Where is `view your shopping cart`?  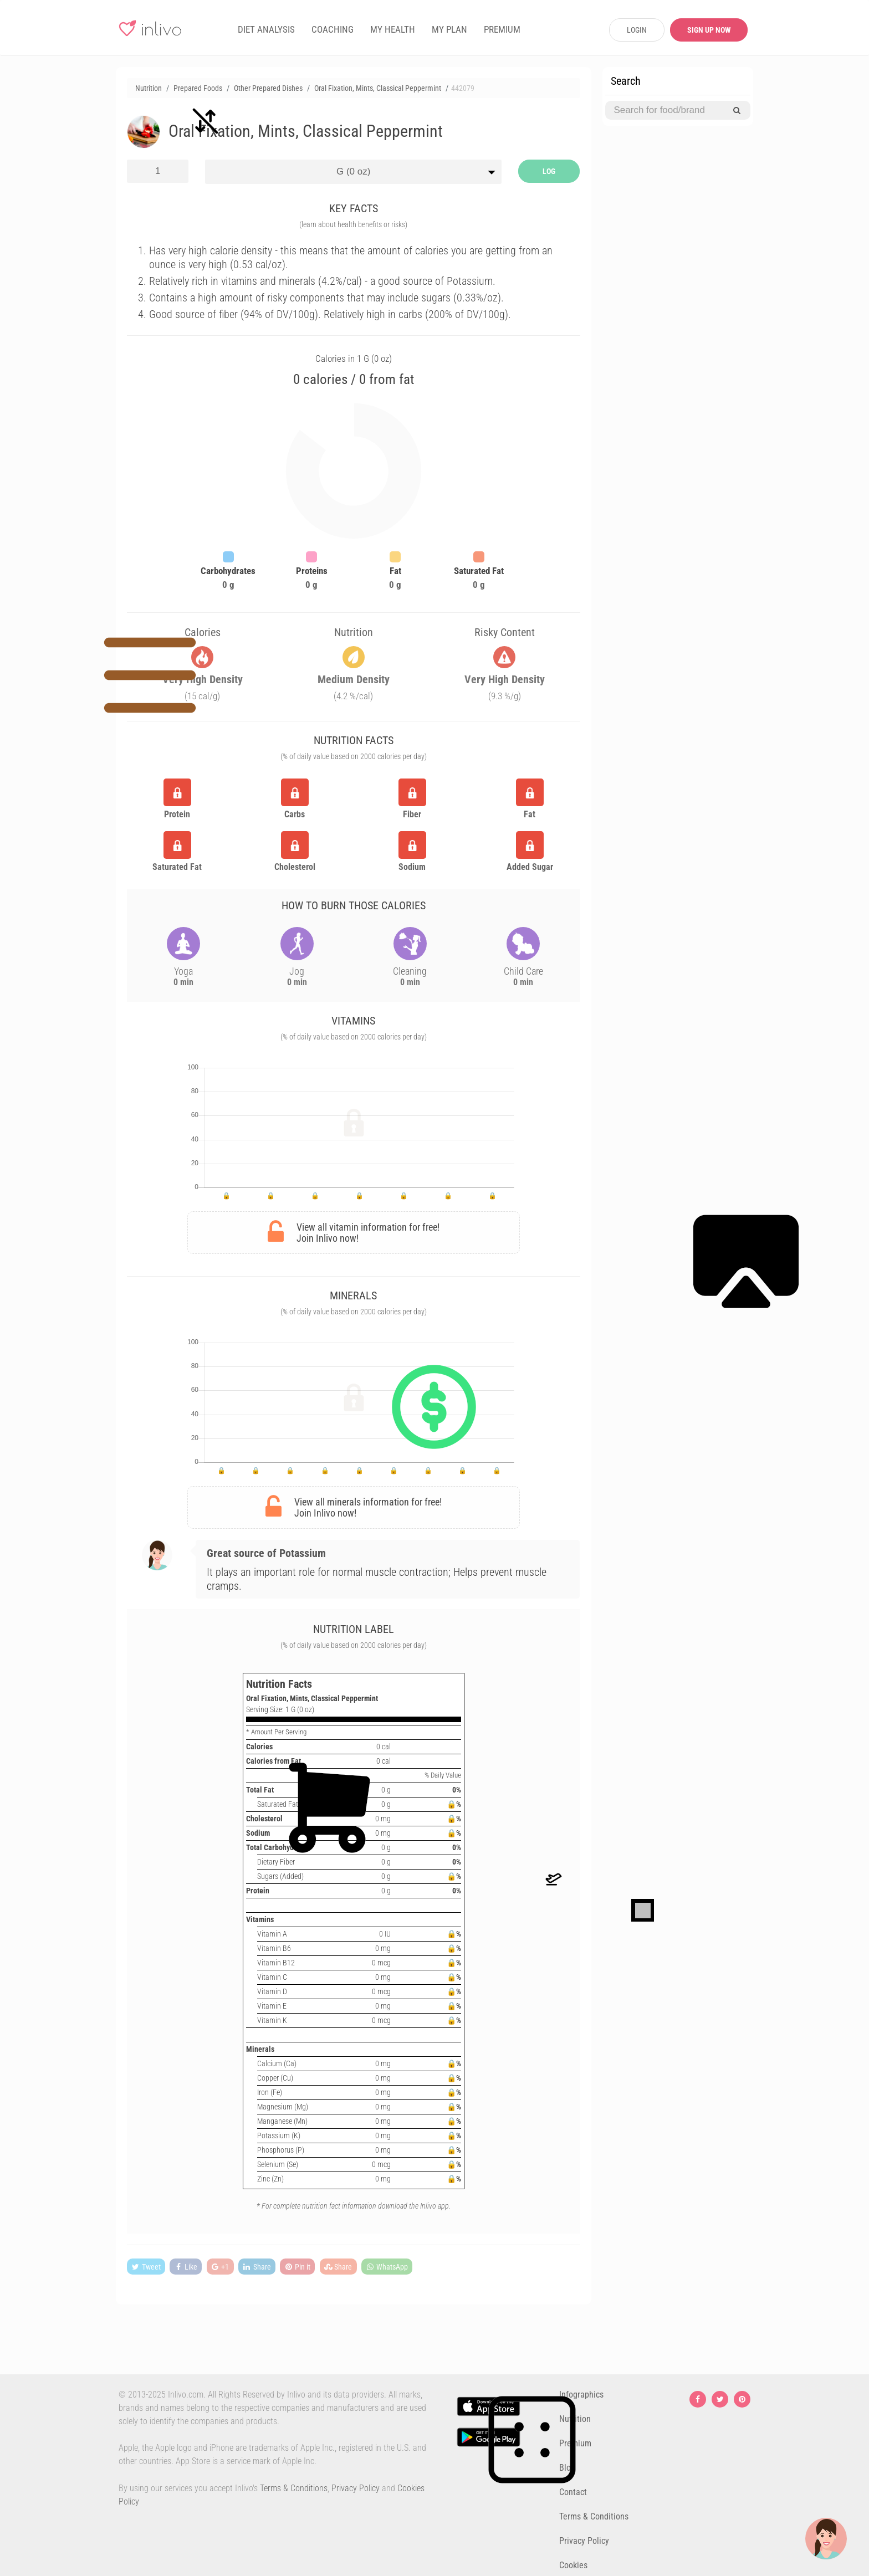
view your shopping cart is located at coordinates (329, 1807).